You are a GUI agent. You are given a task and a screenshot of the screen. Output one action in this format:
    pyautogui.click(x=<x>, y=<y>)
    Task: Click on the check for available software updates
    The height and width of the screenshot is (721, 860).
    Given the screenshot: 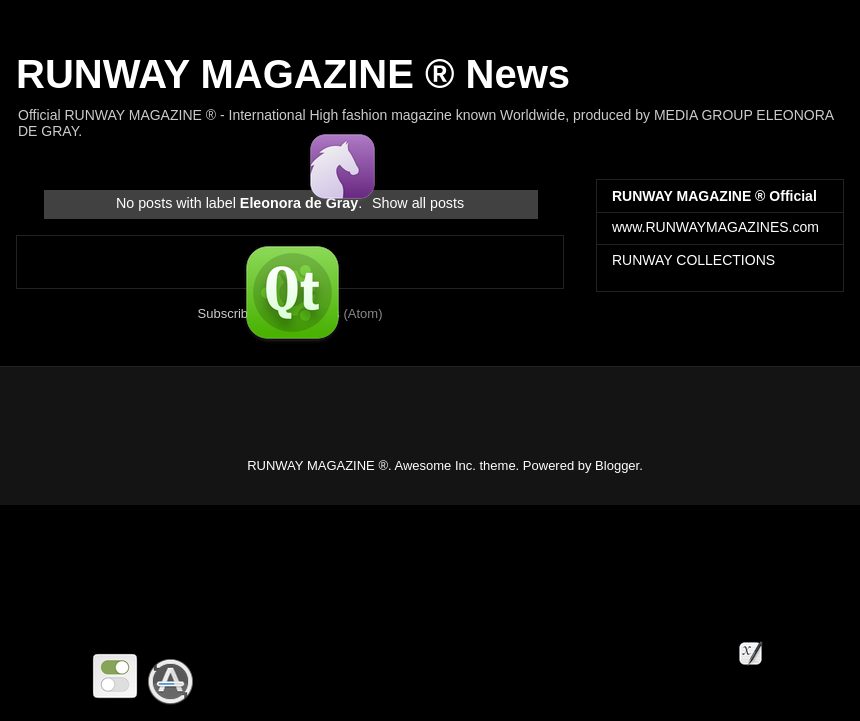 What is the action you would take?
    pyautogui.click(x=170, y=681)
    